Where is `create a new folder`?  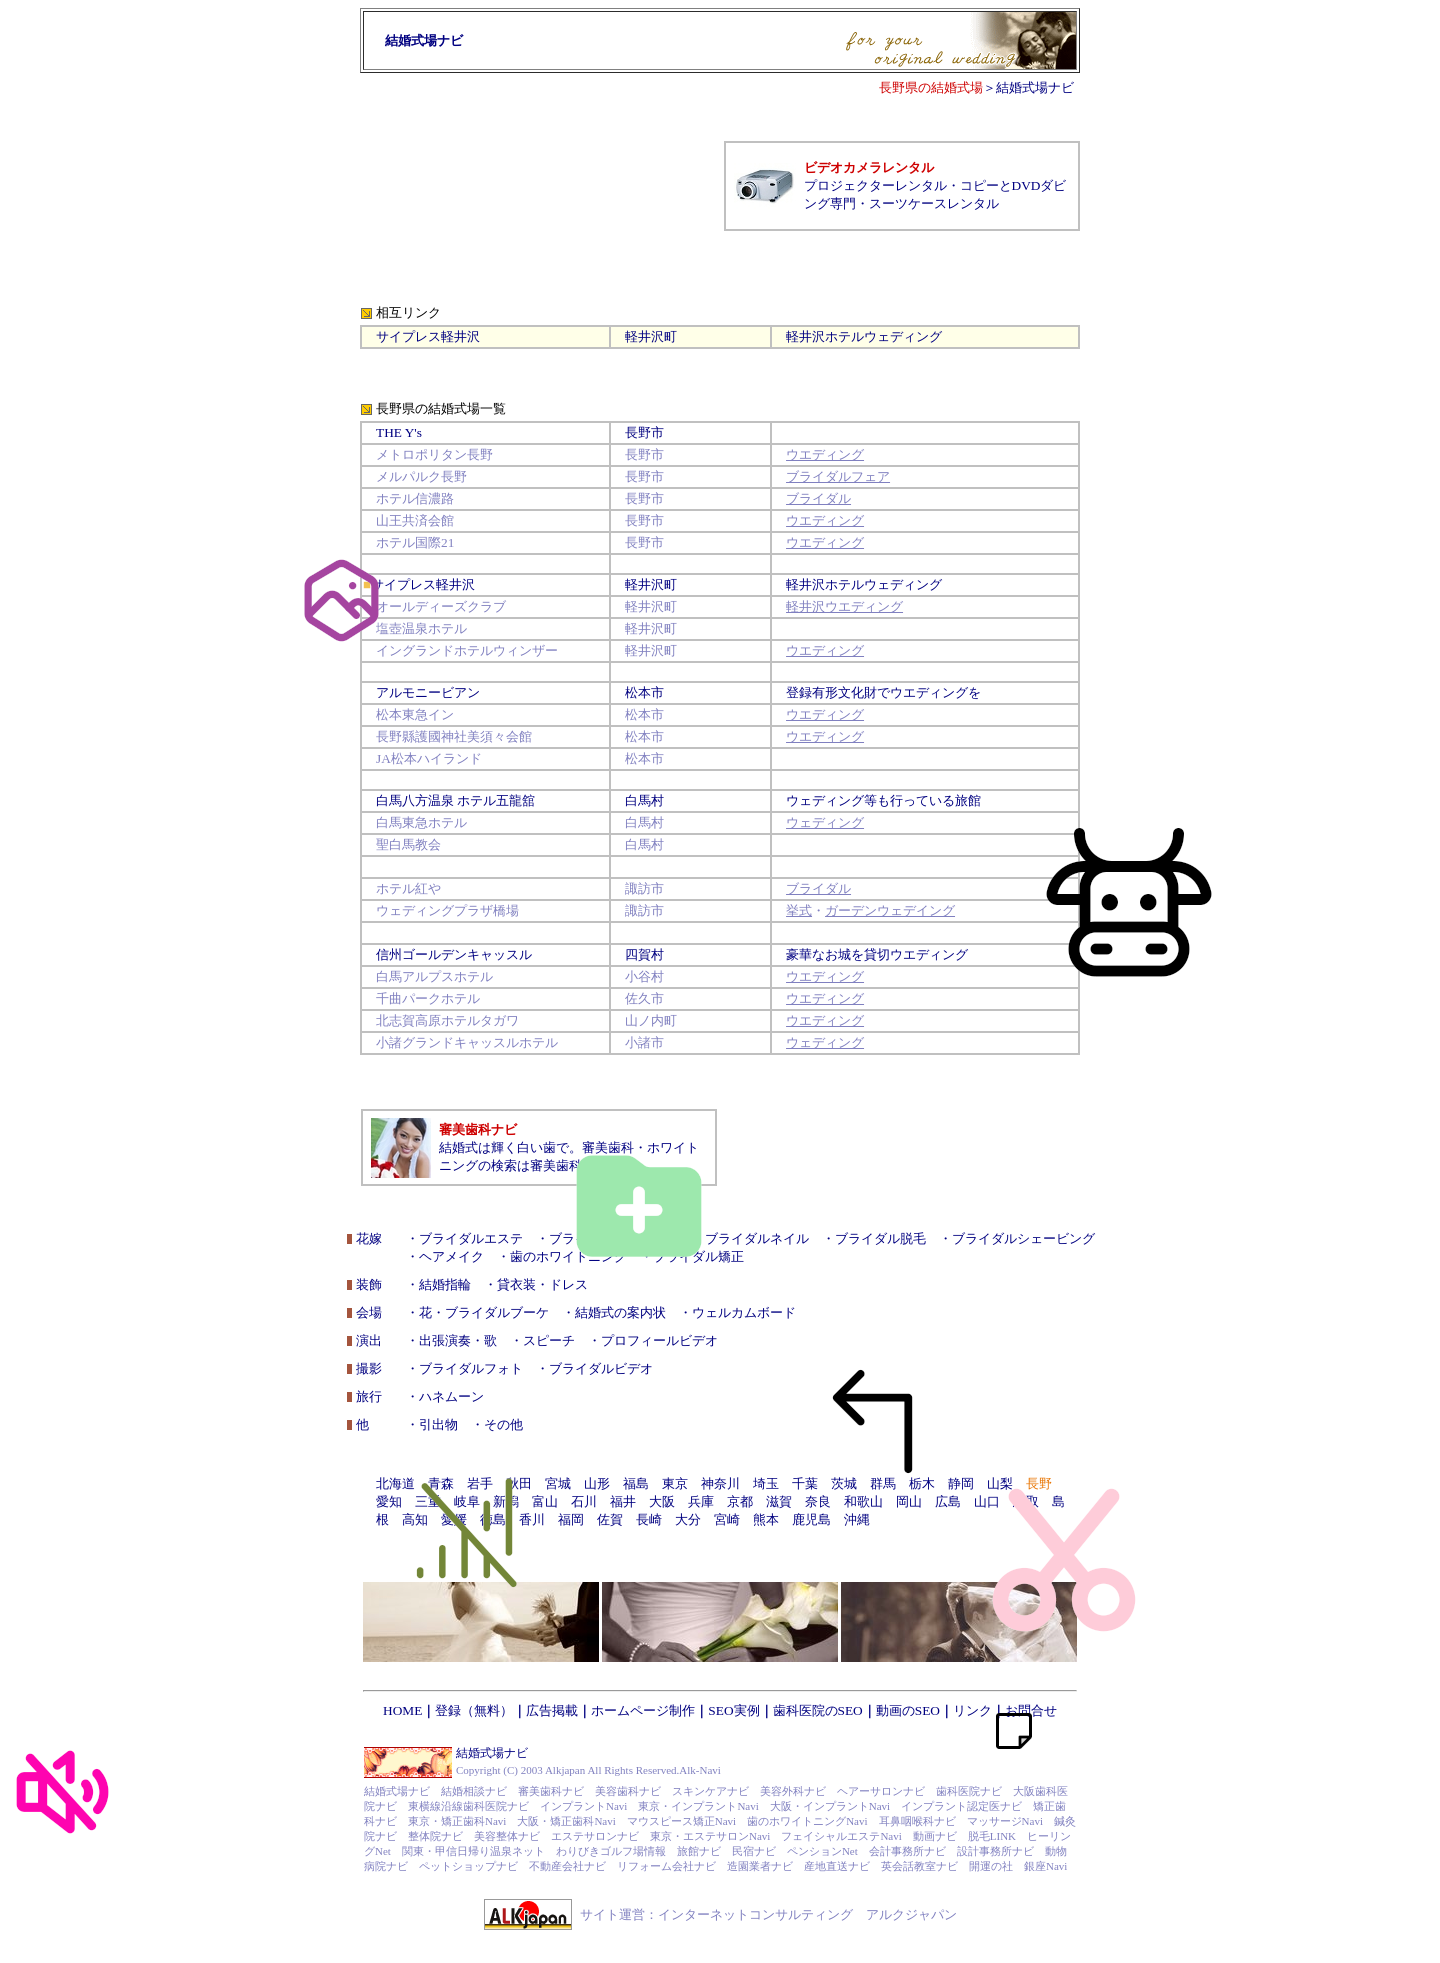
create a new folder is located at coordinates (639, 1210).